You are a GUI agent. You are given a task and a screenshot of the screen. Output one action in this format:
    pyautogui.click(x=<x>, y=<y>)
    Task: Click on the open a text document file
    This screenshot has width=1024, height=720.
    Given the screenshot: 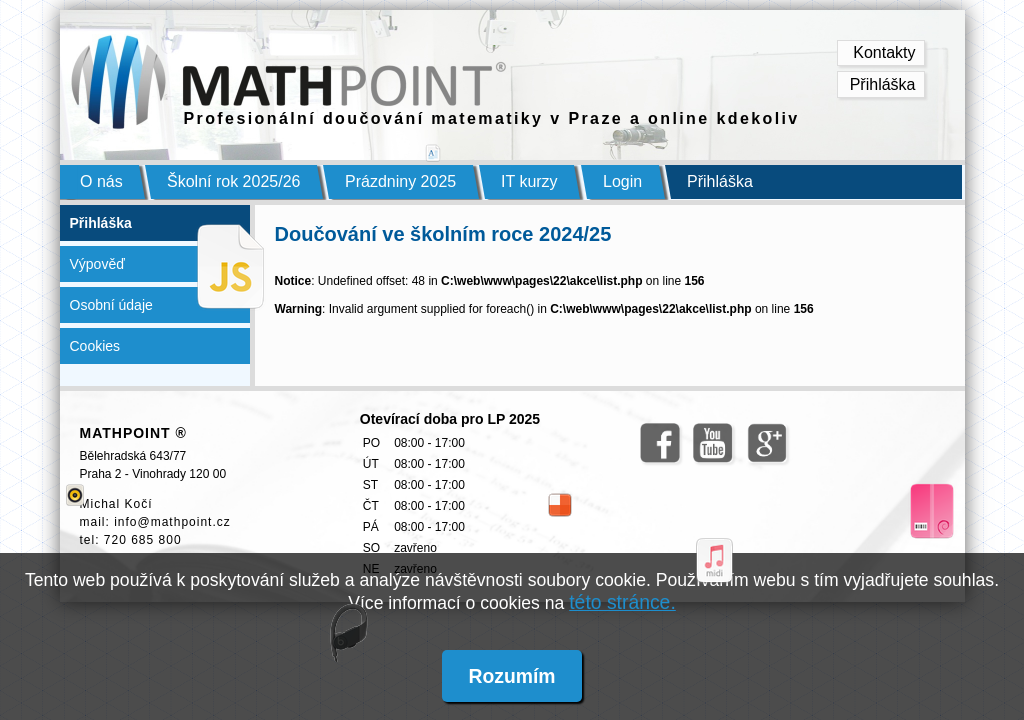 What is the action you would take?
    pyautogui.click(x=433, y=153)
    